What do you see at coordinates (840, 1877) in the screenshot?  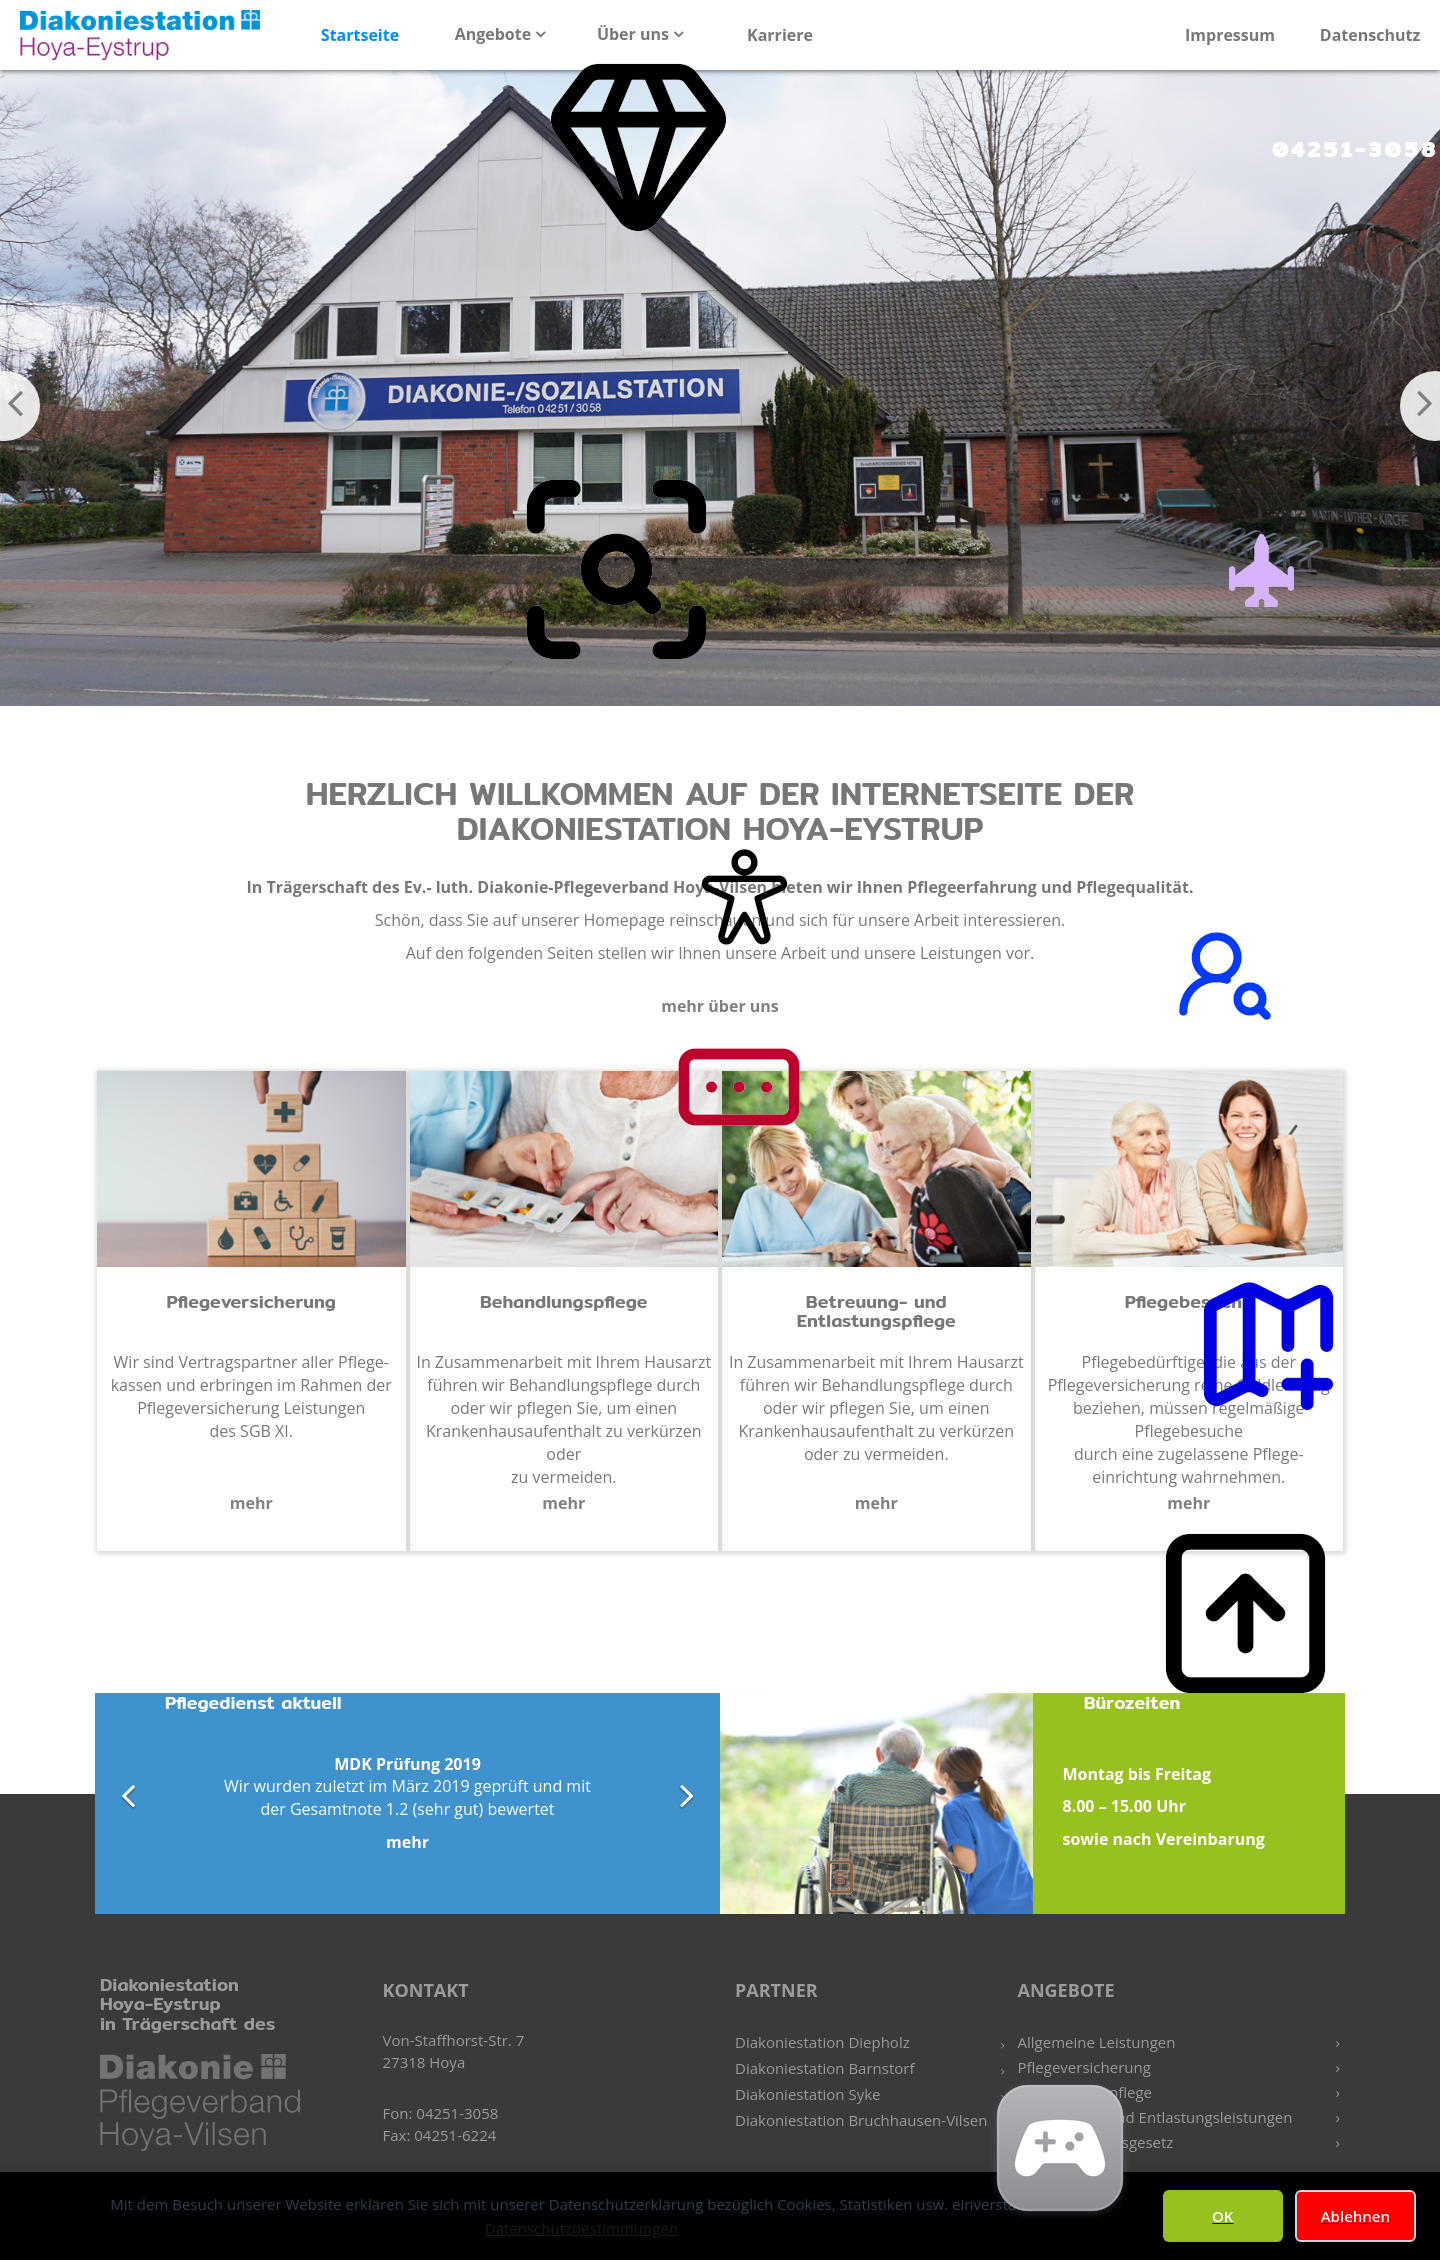 I see `playing card with value six` at bounding box center [840, 1877].